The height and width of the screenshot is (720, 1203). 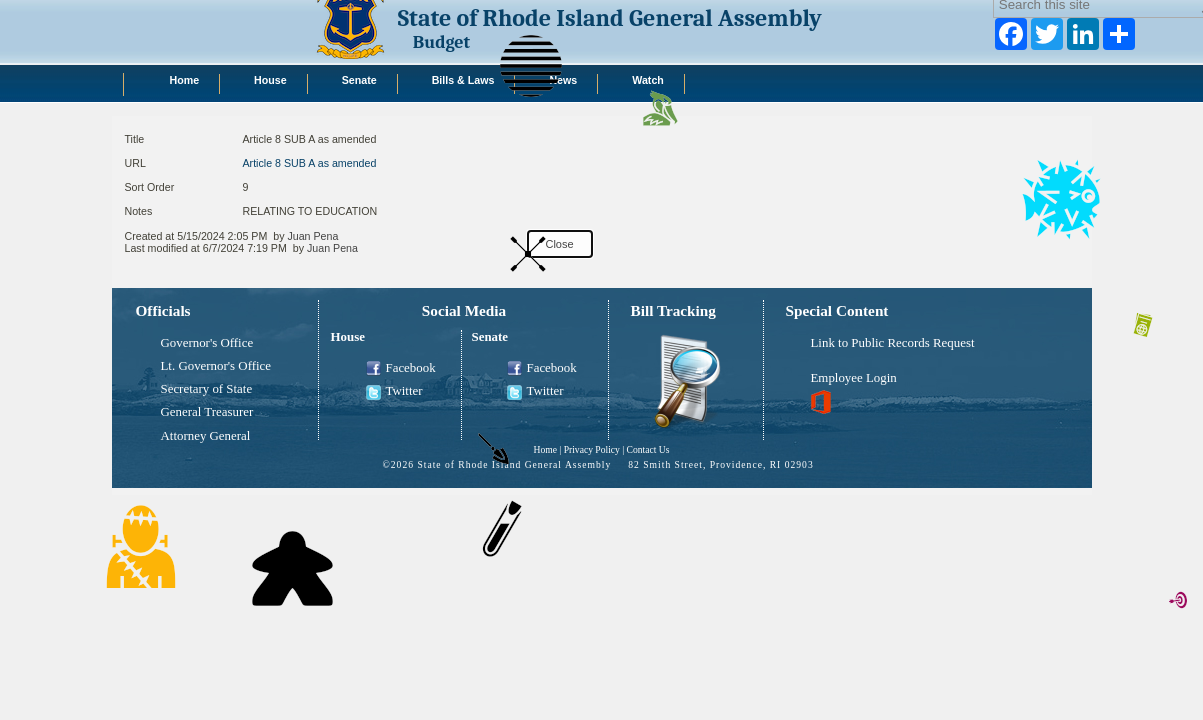 I want to click on select frankenstein character or monster avatar, so click(x=141, y=547).